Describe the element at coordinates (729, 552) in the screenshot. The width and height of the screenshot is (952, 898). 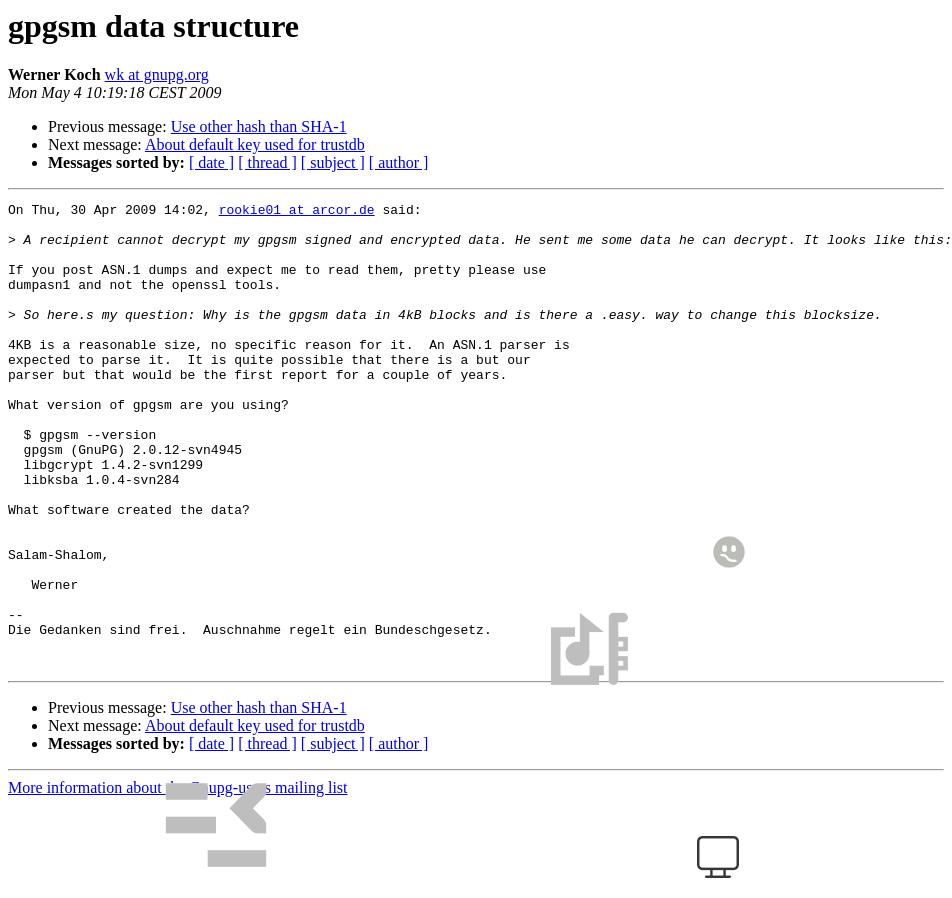
I see `indicates confusion or uncertainty about an action` at that location.